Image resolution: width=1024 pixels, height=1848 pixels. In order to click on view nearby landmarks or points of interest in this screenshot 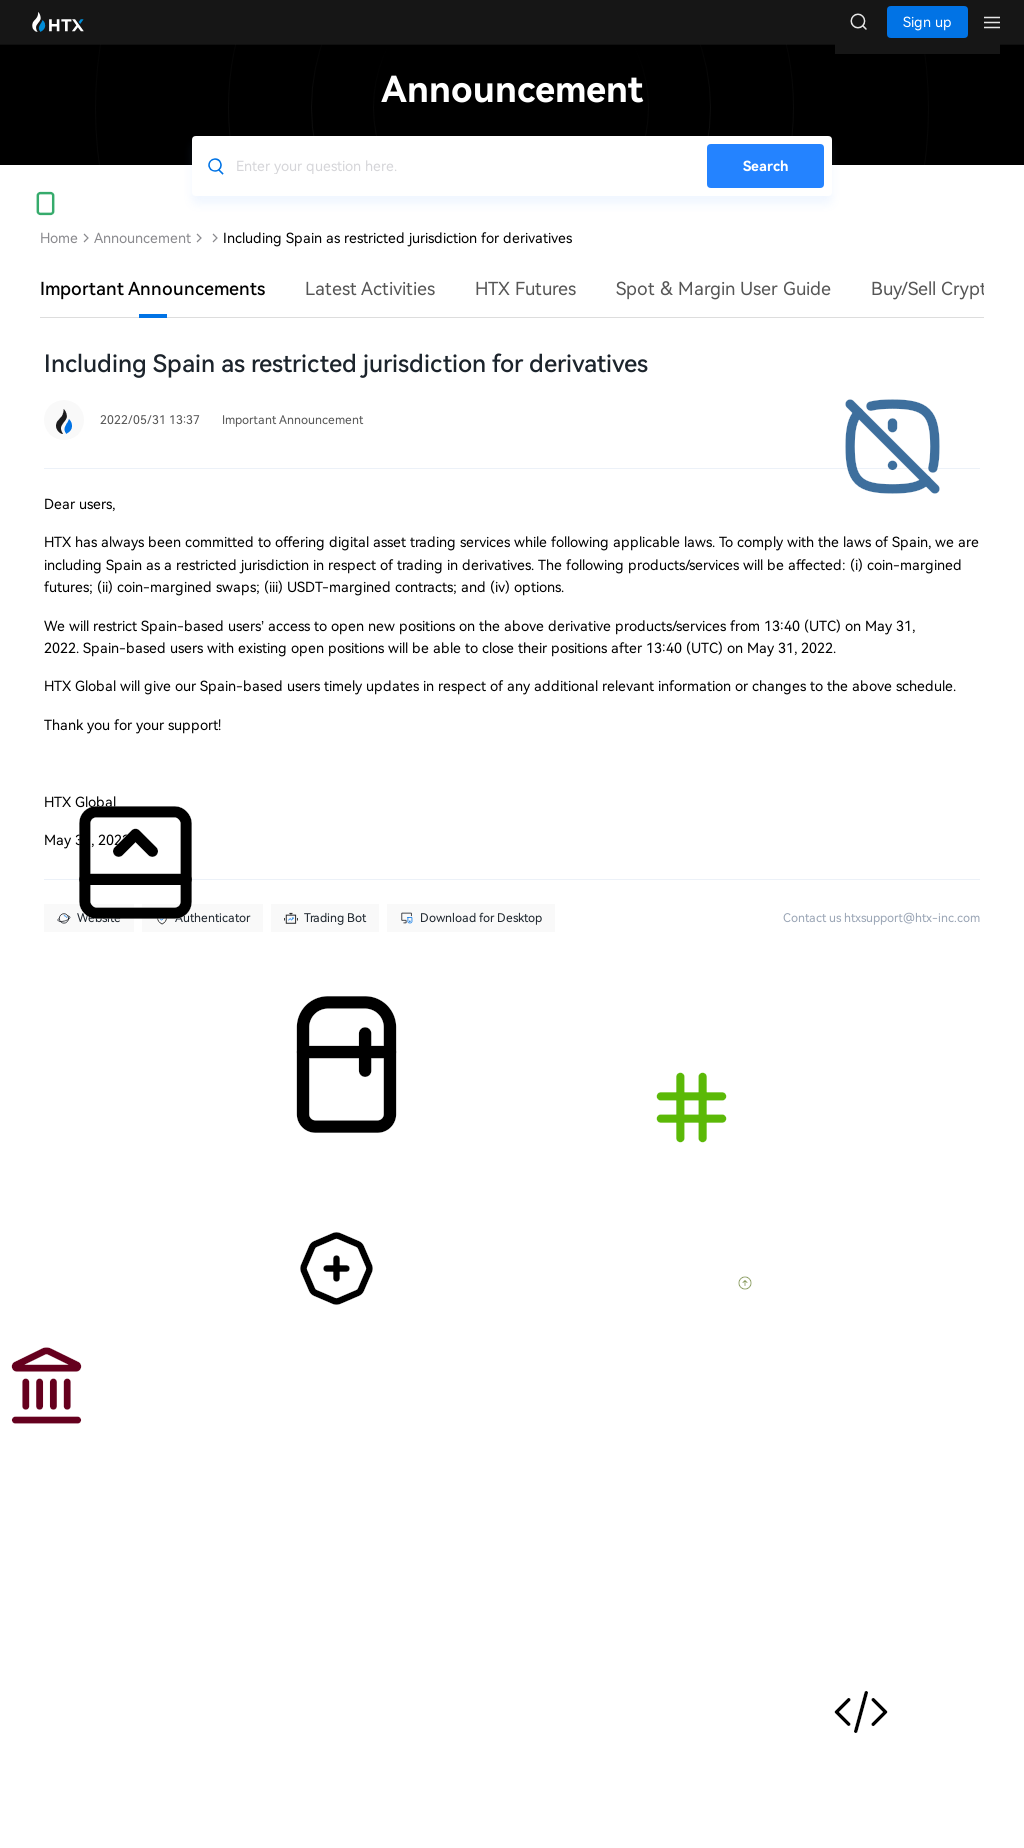, I will do `click(46, 1385)`.